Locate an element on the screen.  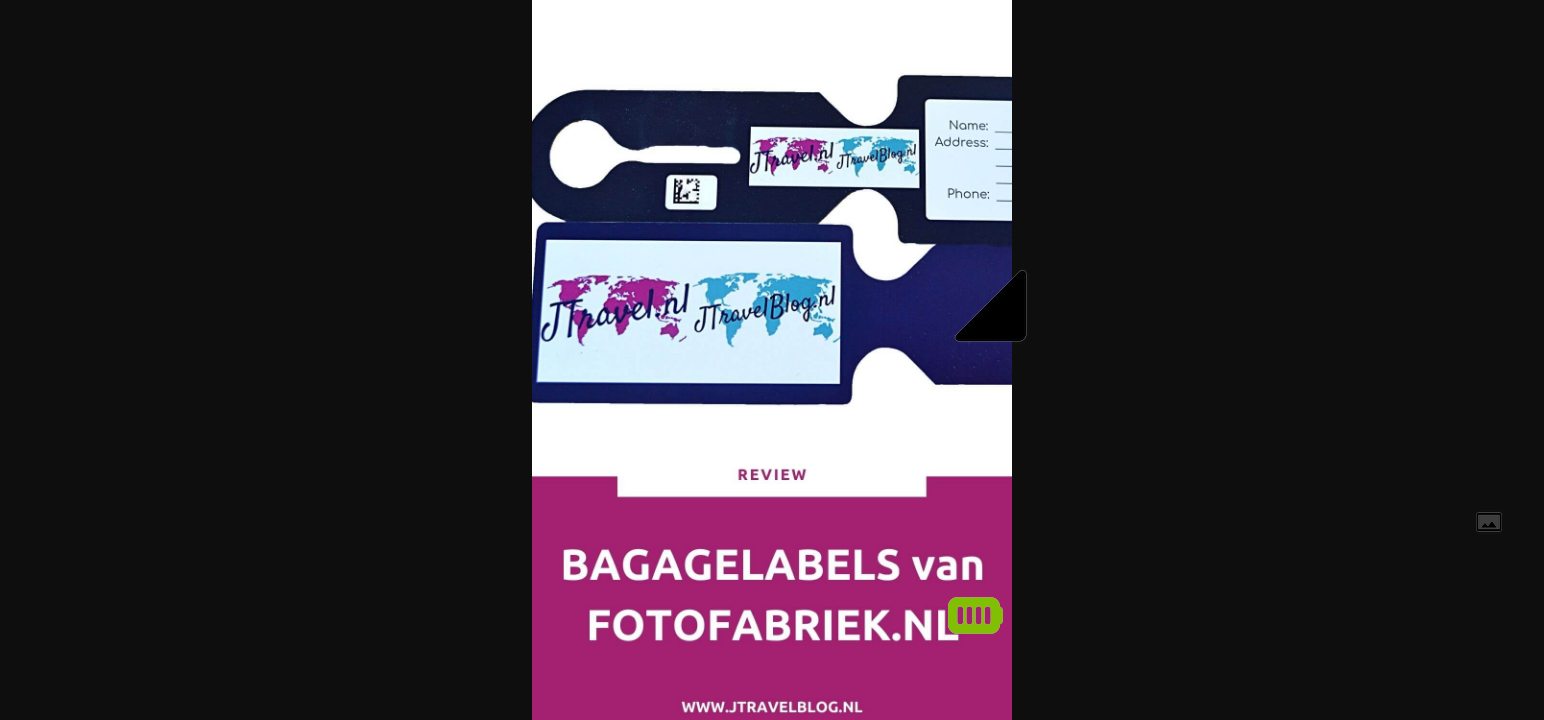
indicates full cellular signal strength is located at coordinates (988, 303).